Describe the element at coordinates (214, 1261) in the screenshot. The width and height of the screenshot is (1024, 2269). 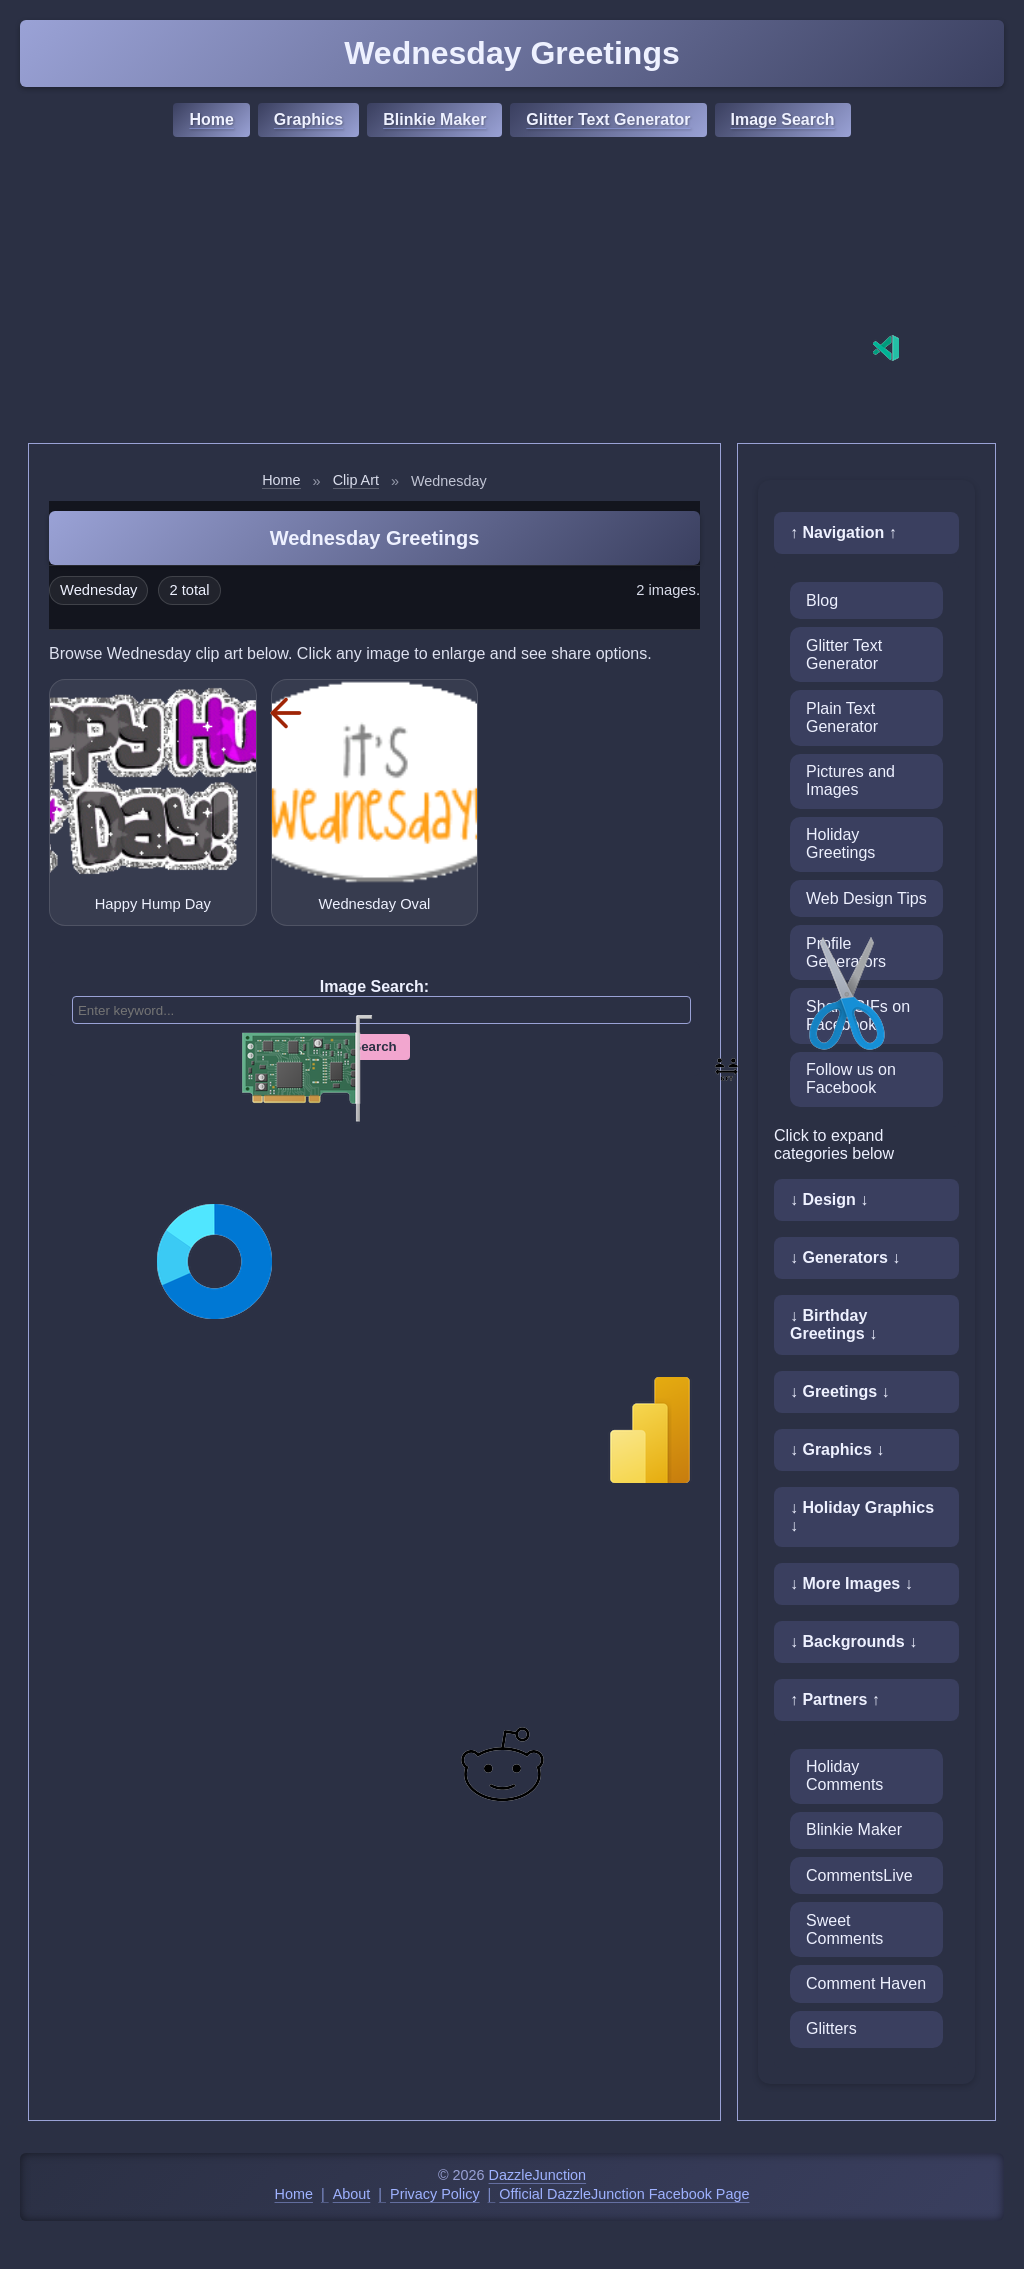
I see `open productivity app` at that location.